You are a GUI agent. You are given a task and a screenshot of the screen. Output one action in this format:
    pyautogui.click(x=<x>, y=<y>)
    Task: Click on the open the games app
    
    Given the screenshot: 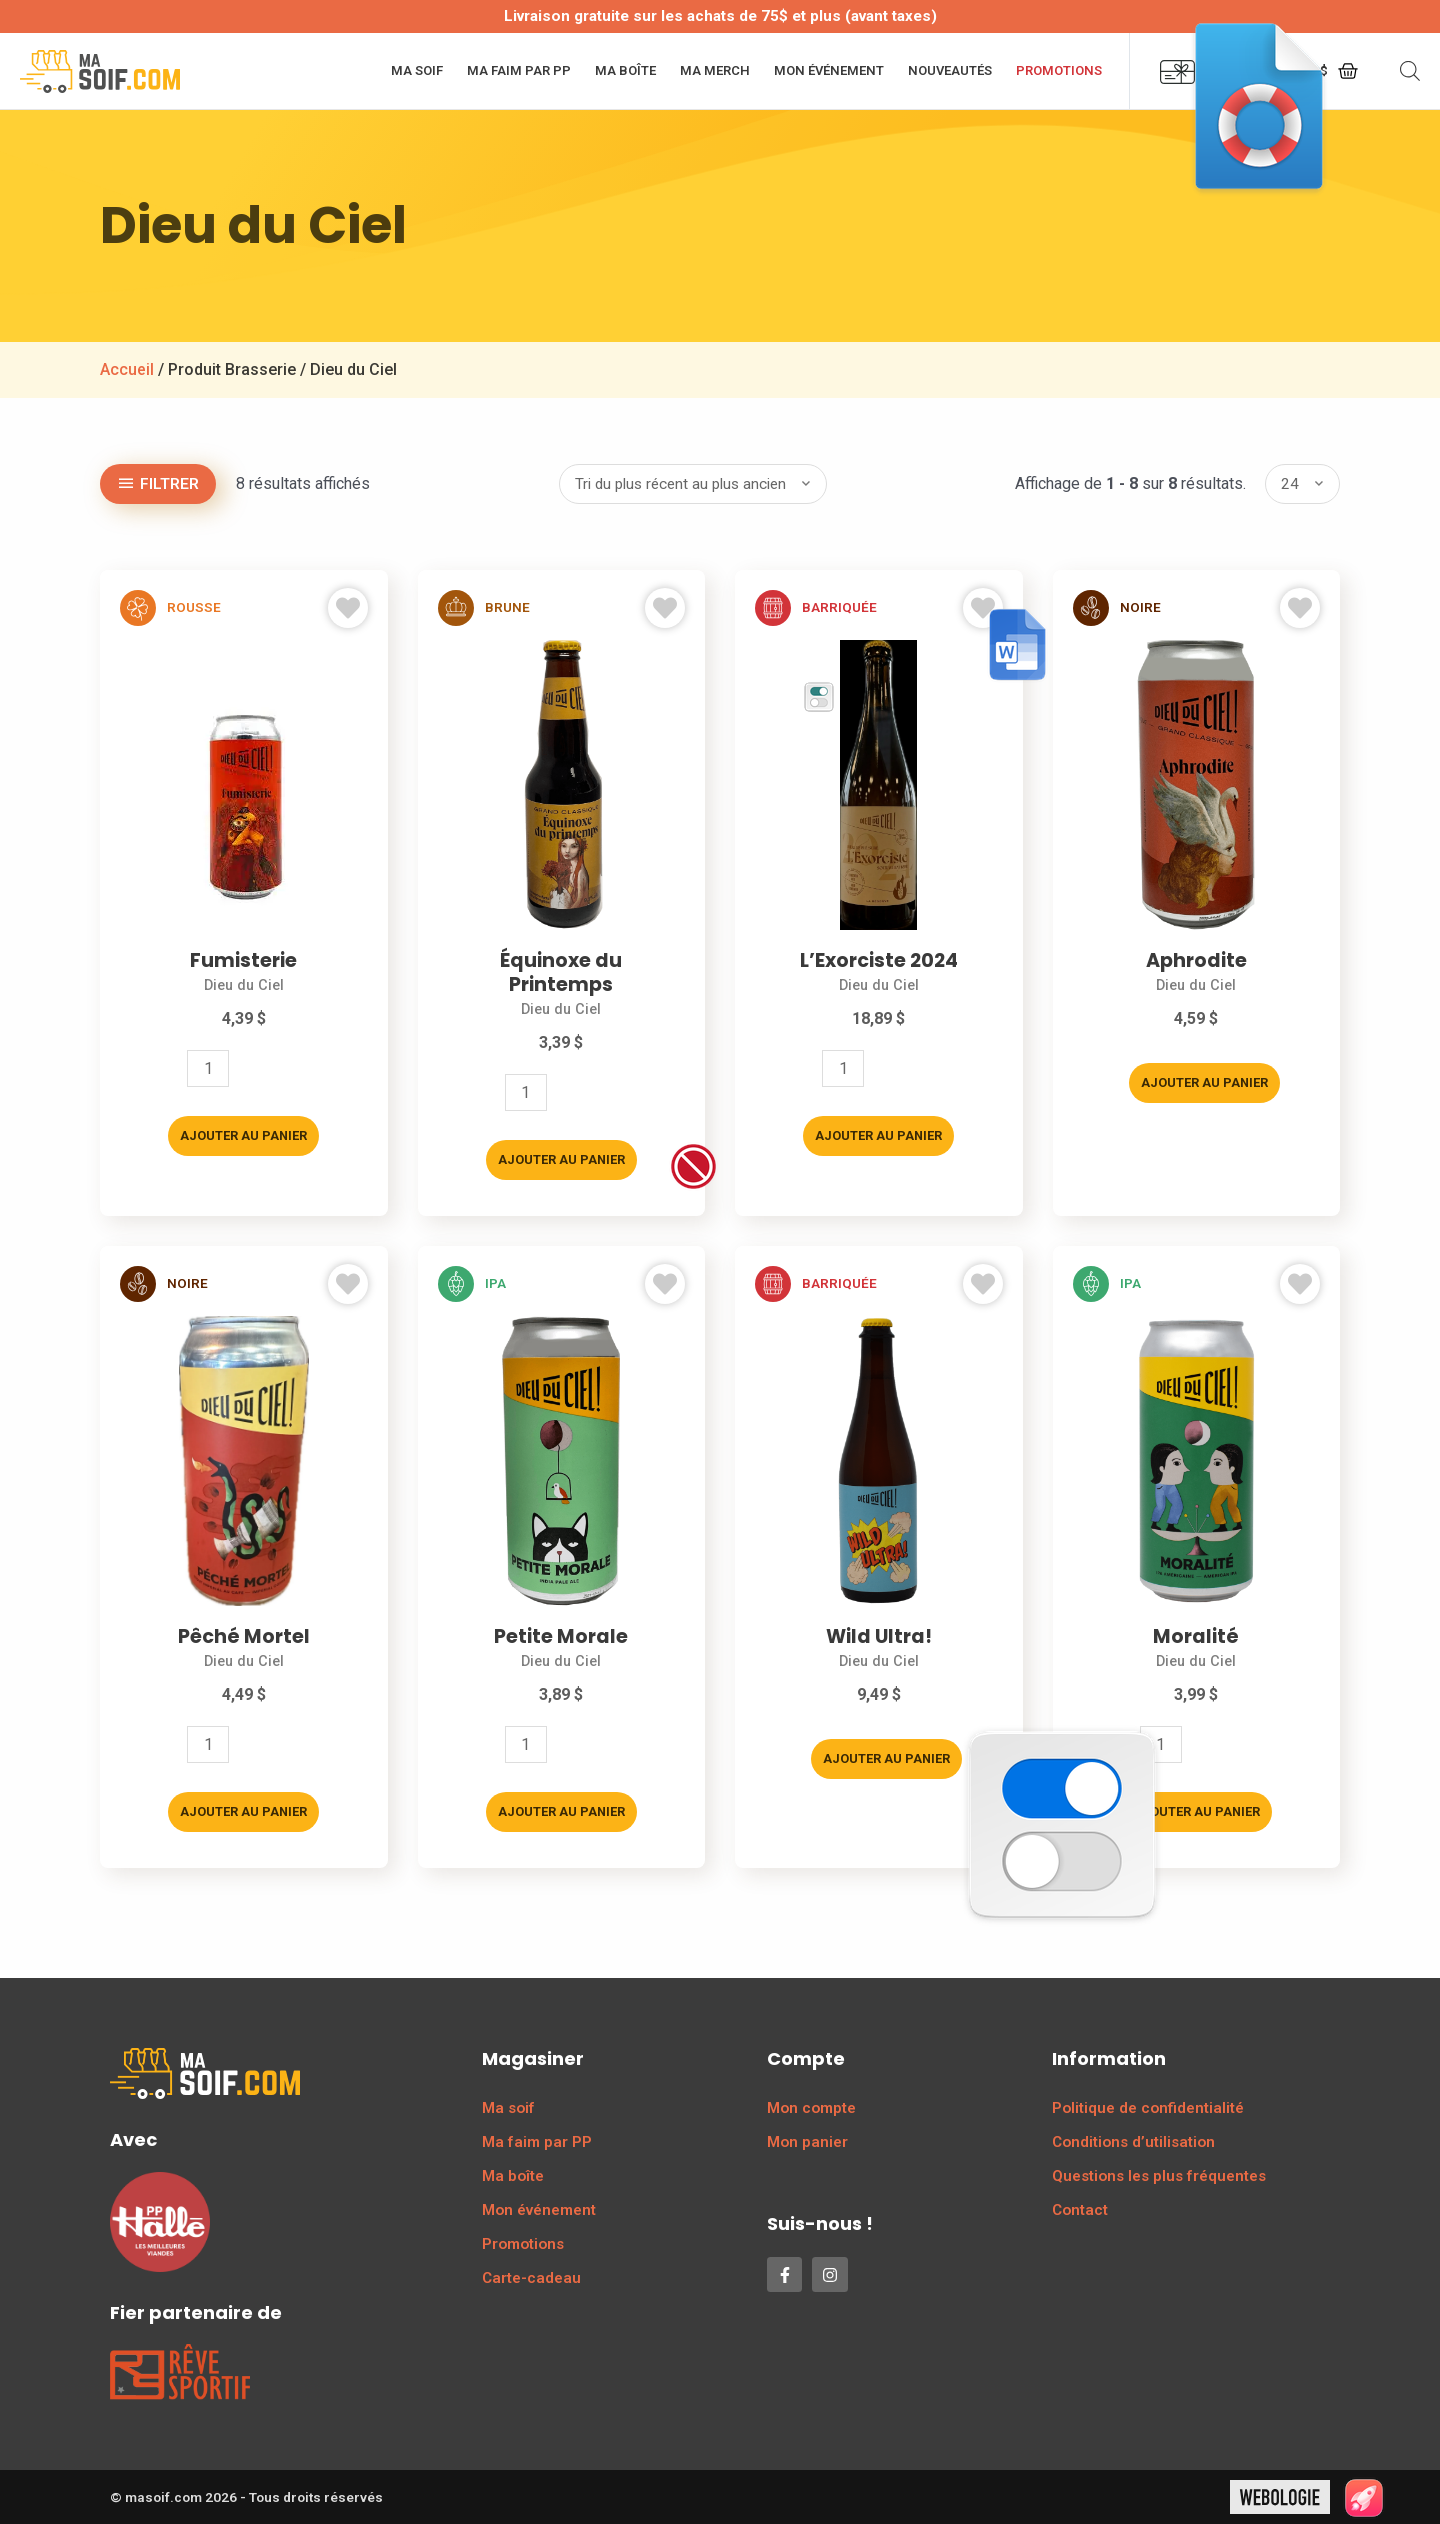 What is the action you would take?
    pyautogui.click(x=1364, y=2498)
    